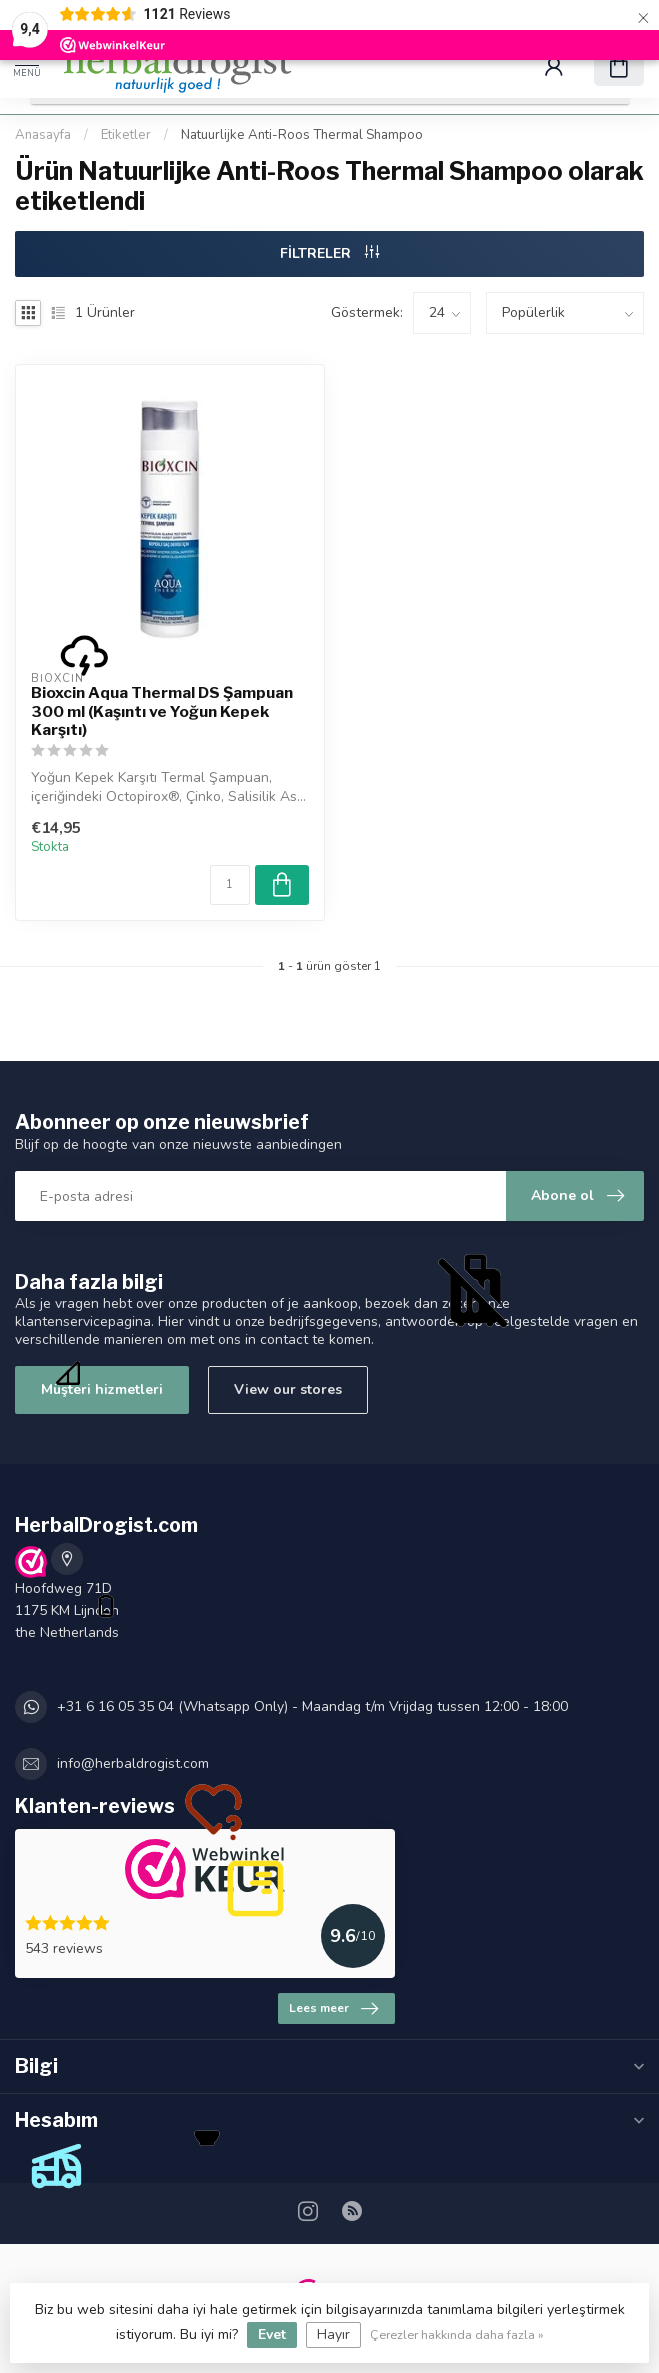 The height and width of the screenshot is (2373, 659). What do you see at coordinates (255, 1888) in the screenshot?
I see `align content to the top-right corner` at bounding box center [255, 1888].